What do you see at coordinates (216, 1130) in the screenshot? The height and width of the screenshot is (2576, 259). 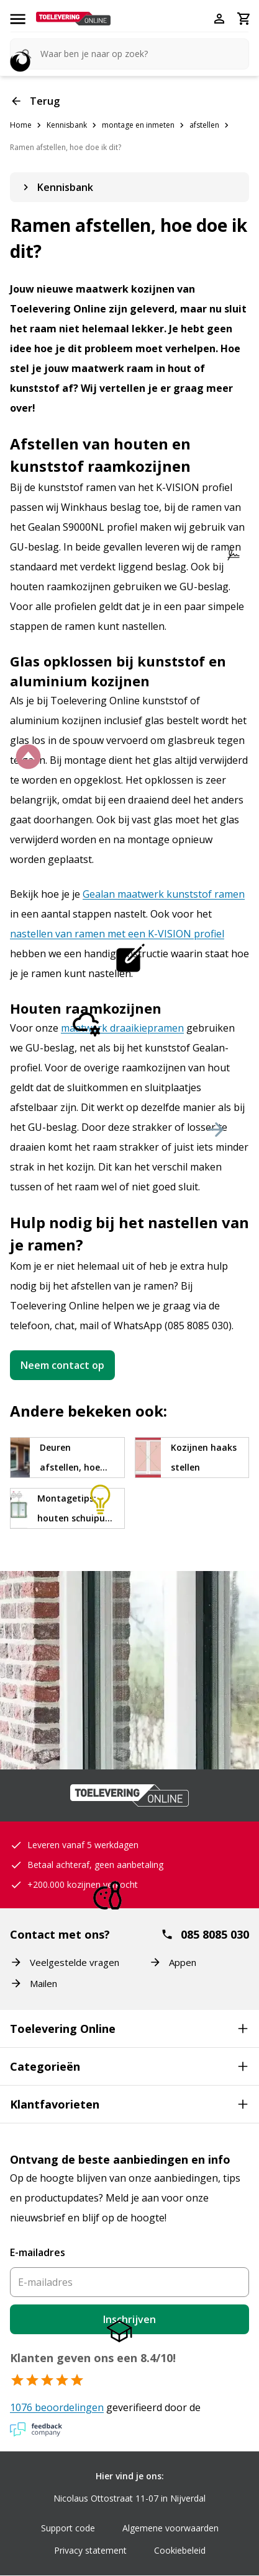 I see `navigate to the next item or screen` at bounding box center [216, 1130].